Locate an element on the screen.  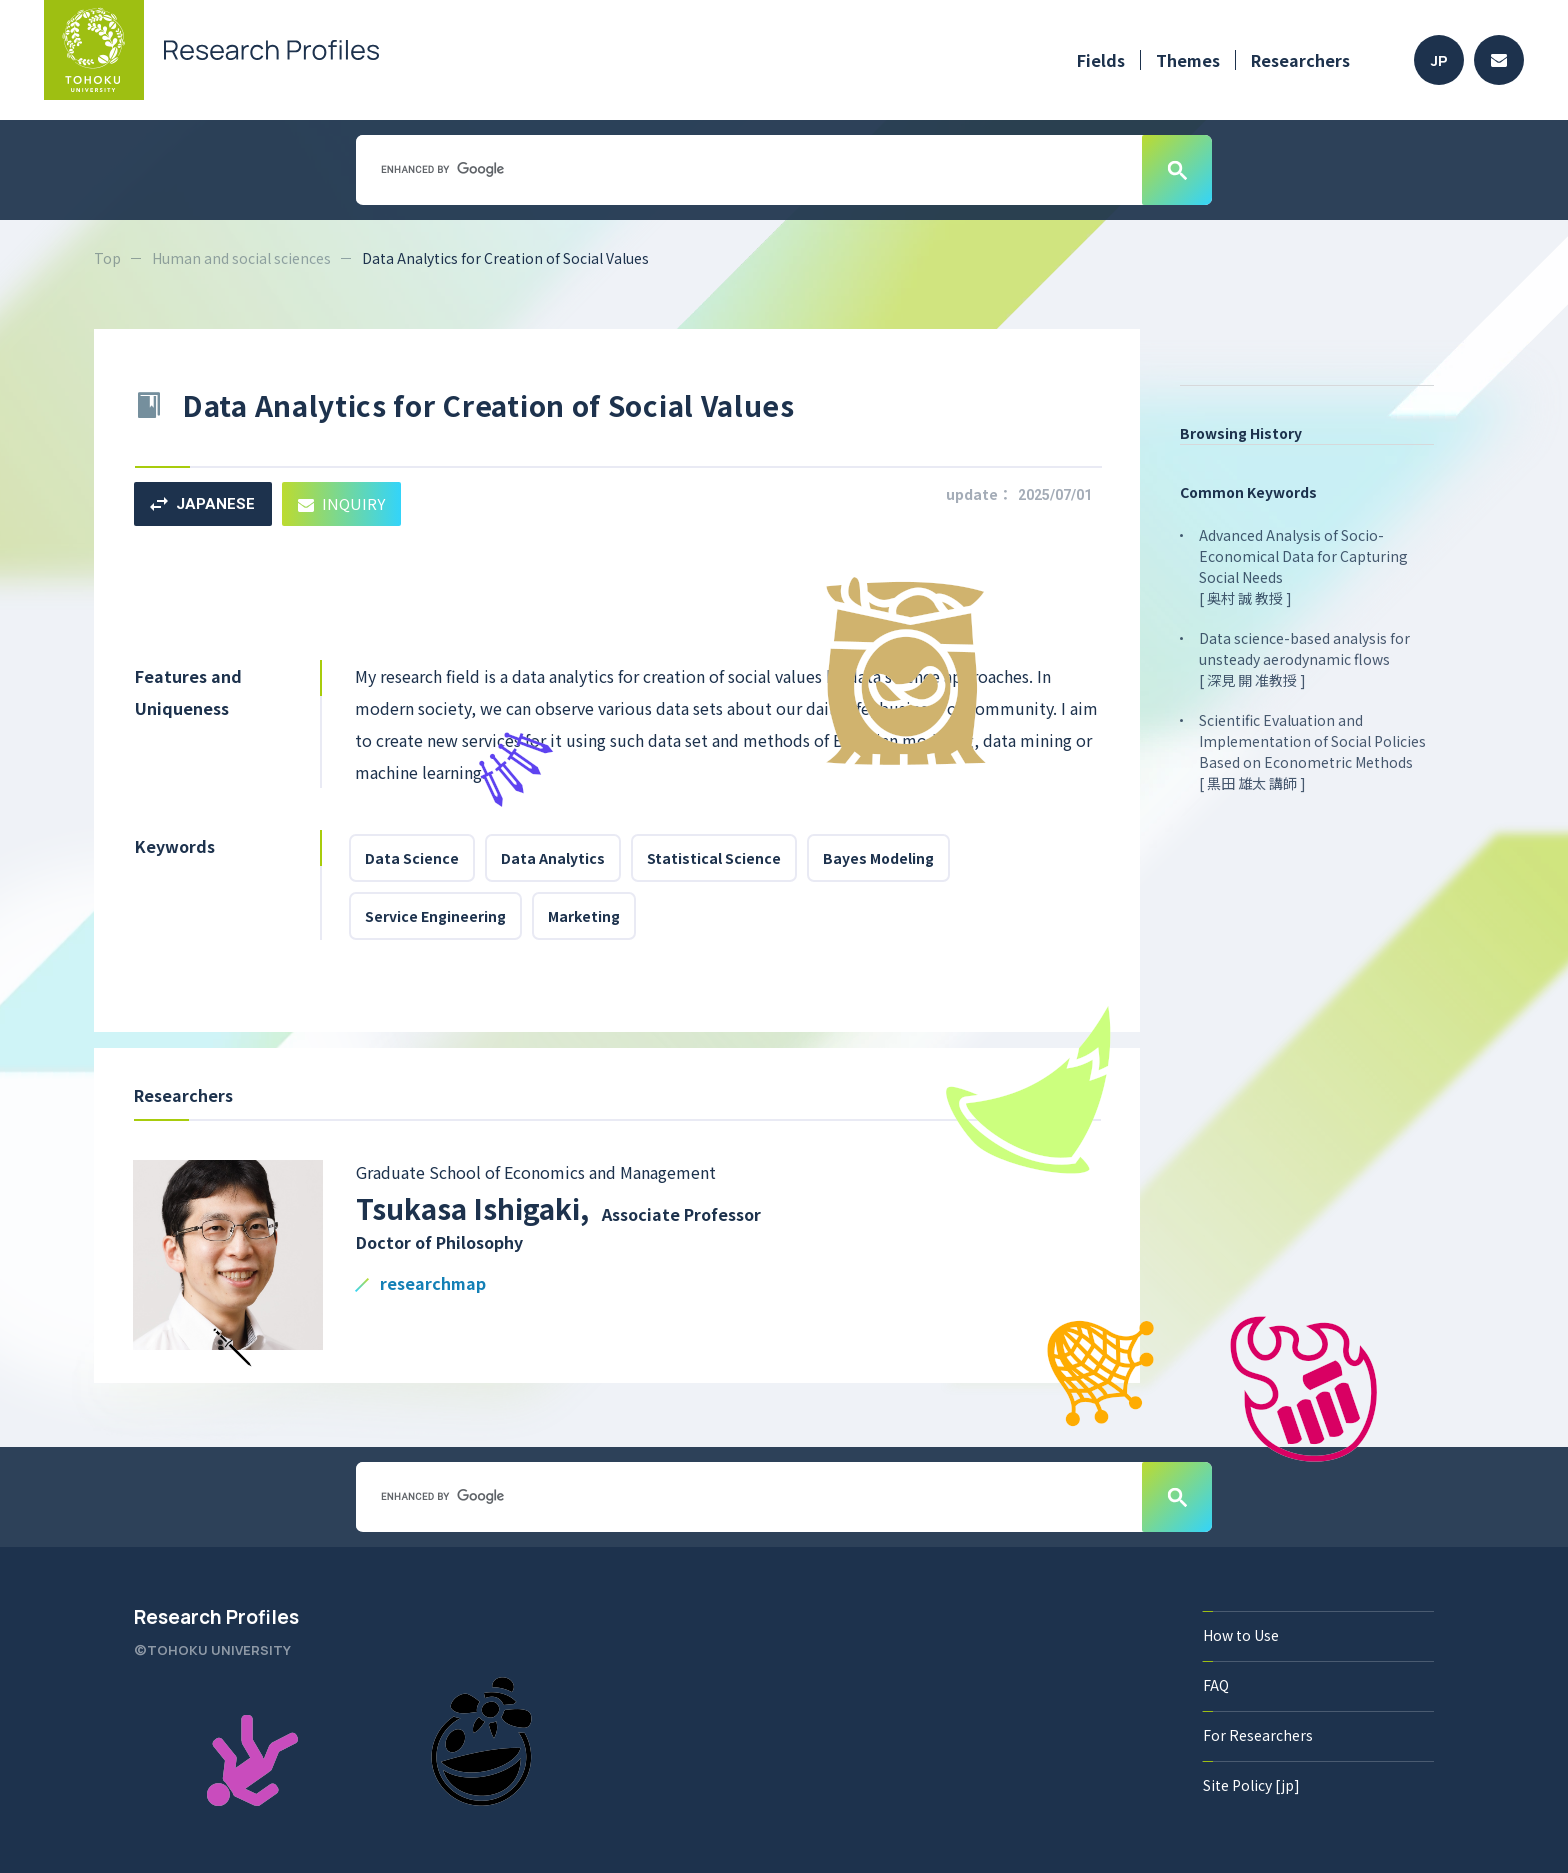
activate fire punch ability or attack is located at coordinates (1303, 1389).